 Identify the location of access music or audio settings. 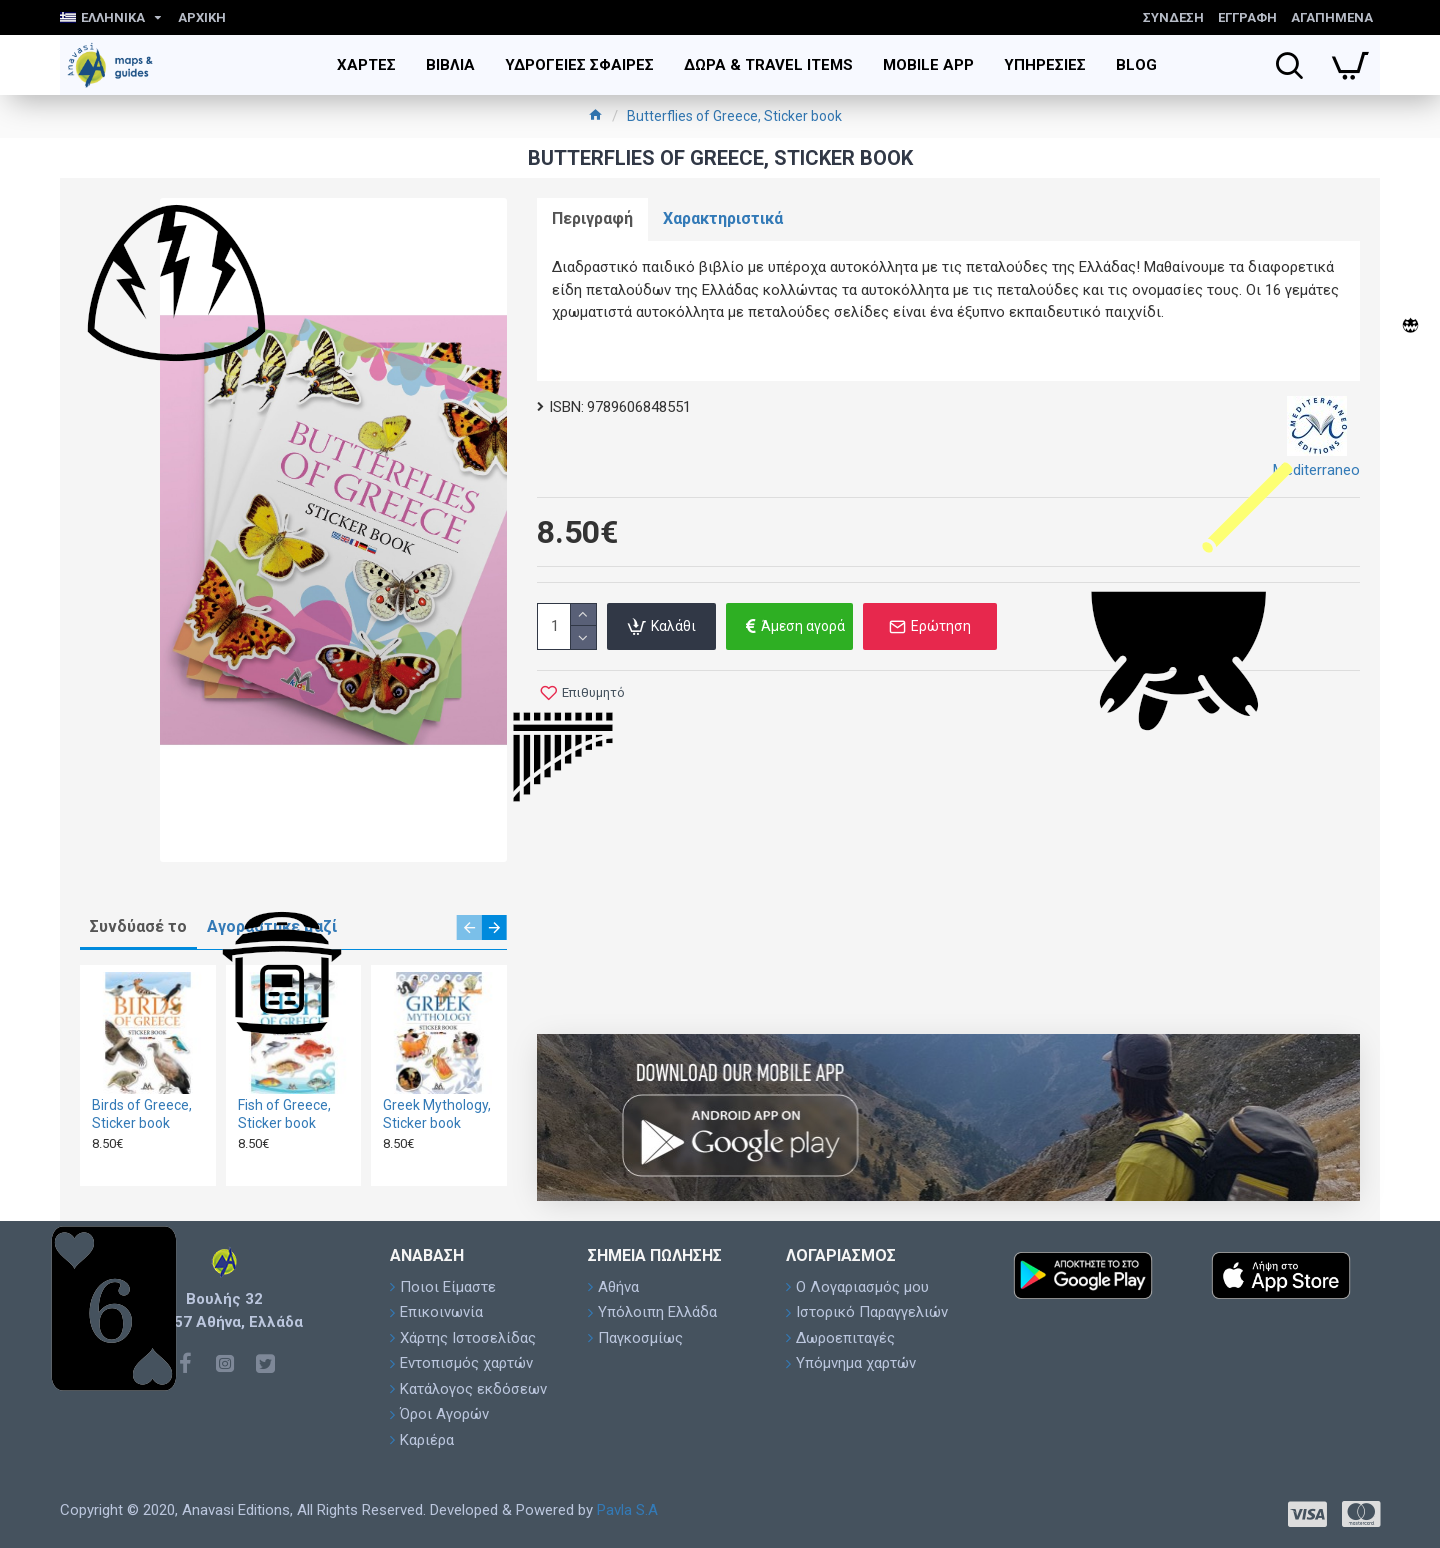
(563, 757).